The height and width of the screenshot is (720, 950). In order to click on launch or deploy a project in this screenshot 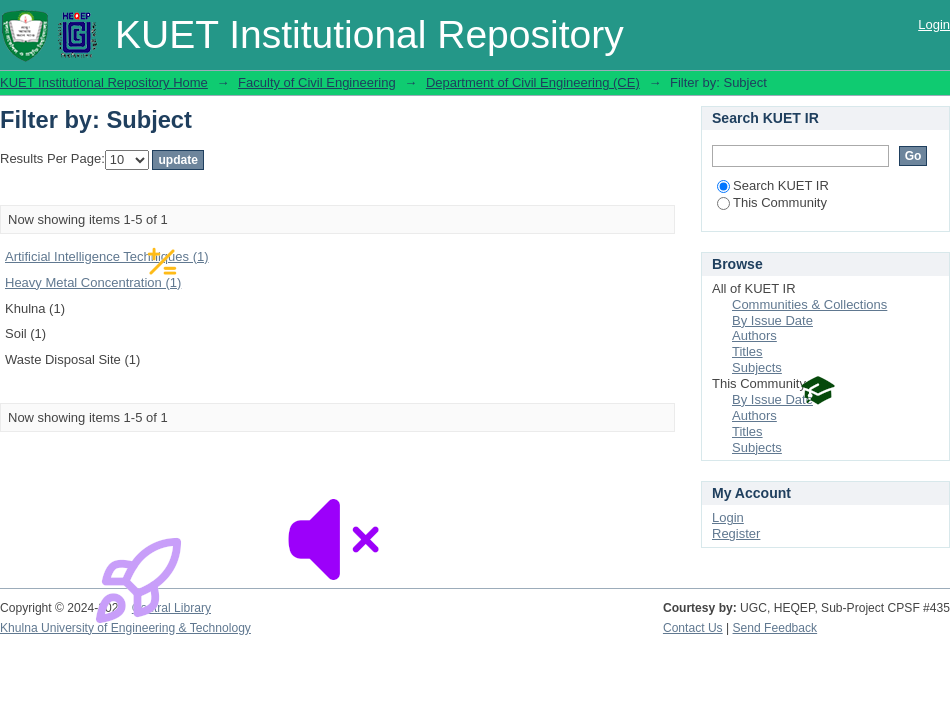, I will do `click(137, 581)`.